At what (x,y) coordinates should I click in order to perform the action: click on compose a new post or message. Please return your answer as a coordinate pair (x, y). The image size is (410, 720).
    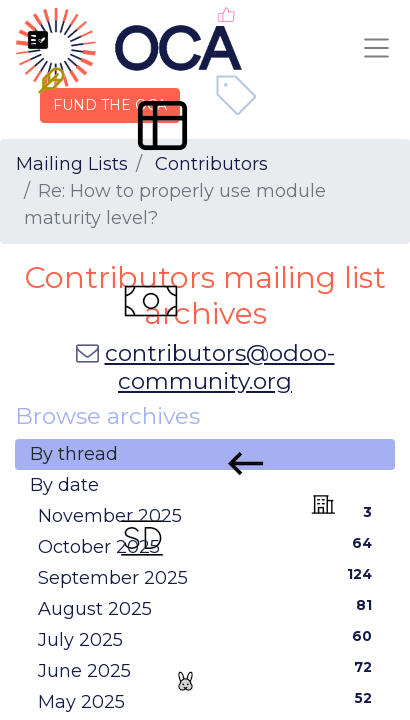
    Looking at the image, I should click on (51, 81).